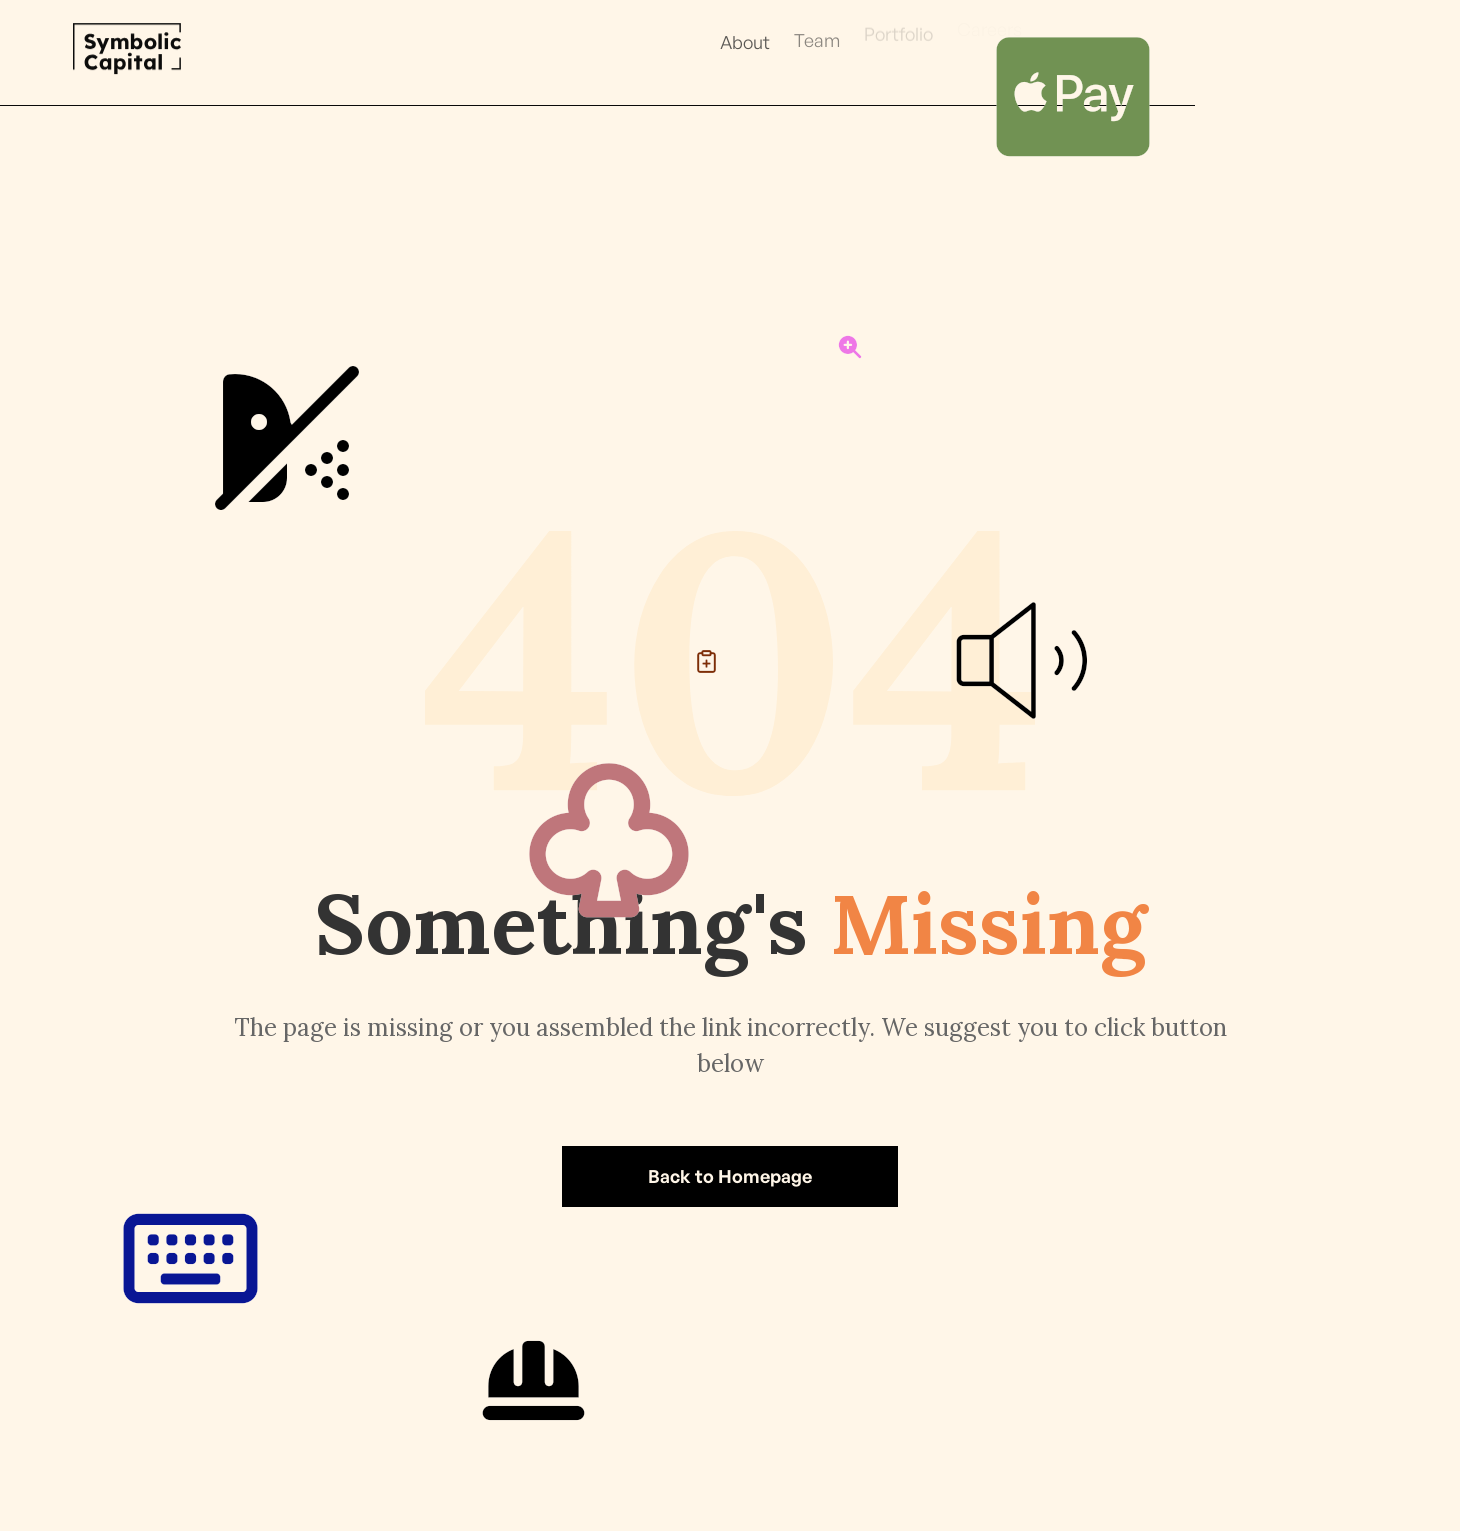 This screenshot has width=1460, height=1531. I want to click on open the on-screen keyboard, so click(190, 1258).